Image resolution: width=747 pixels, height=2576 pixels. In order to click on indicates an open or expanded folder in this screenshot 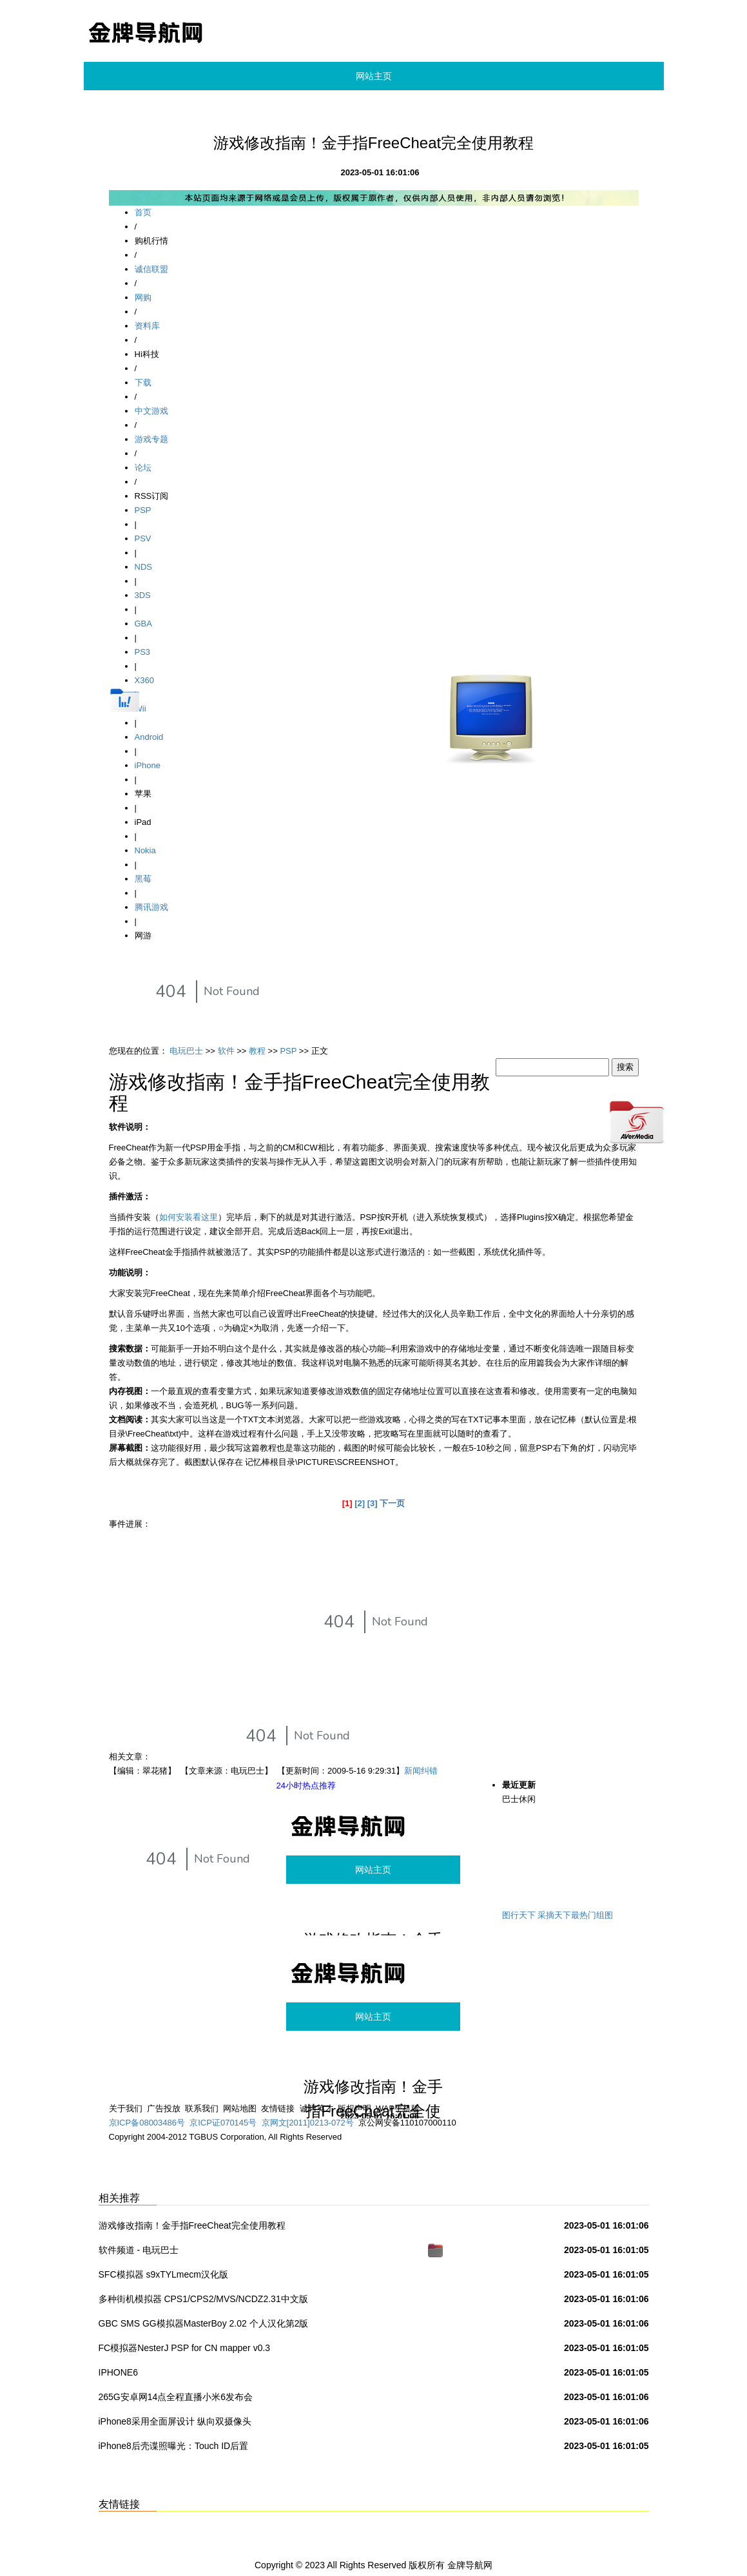, I will do `click(435, 2250)`.